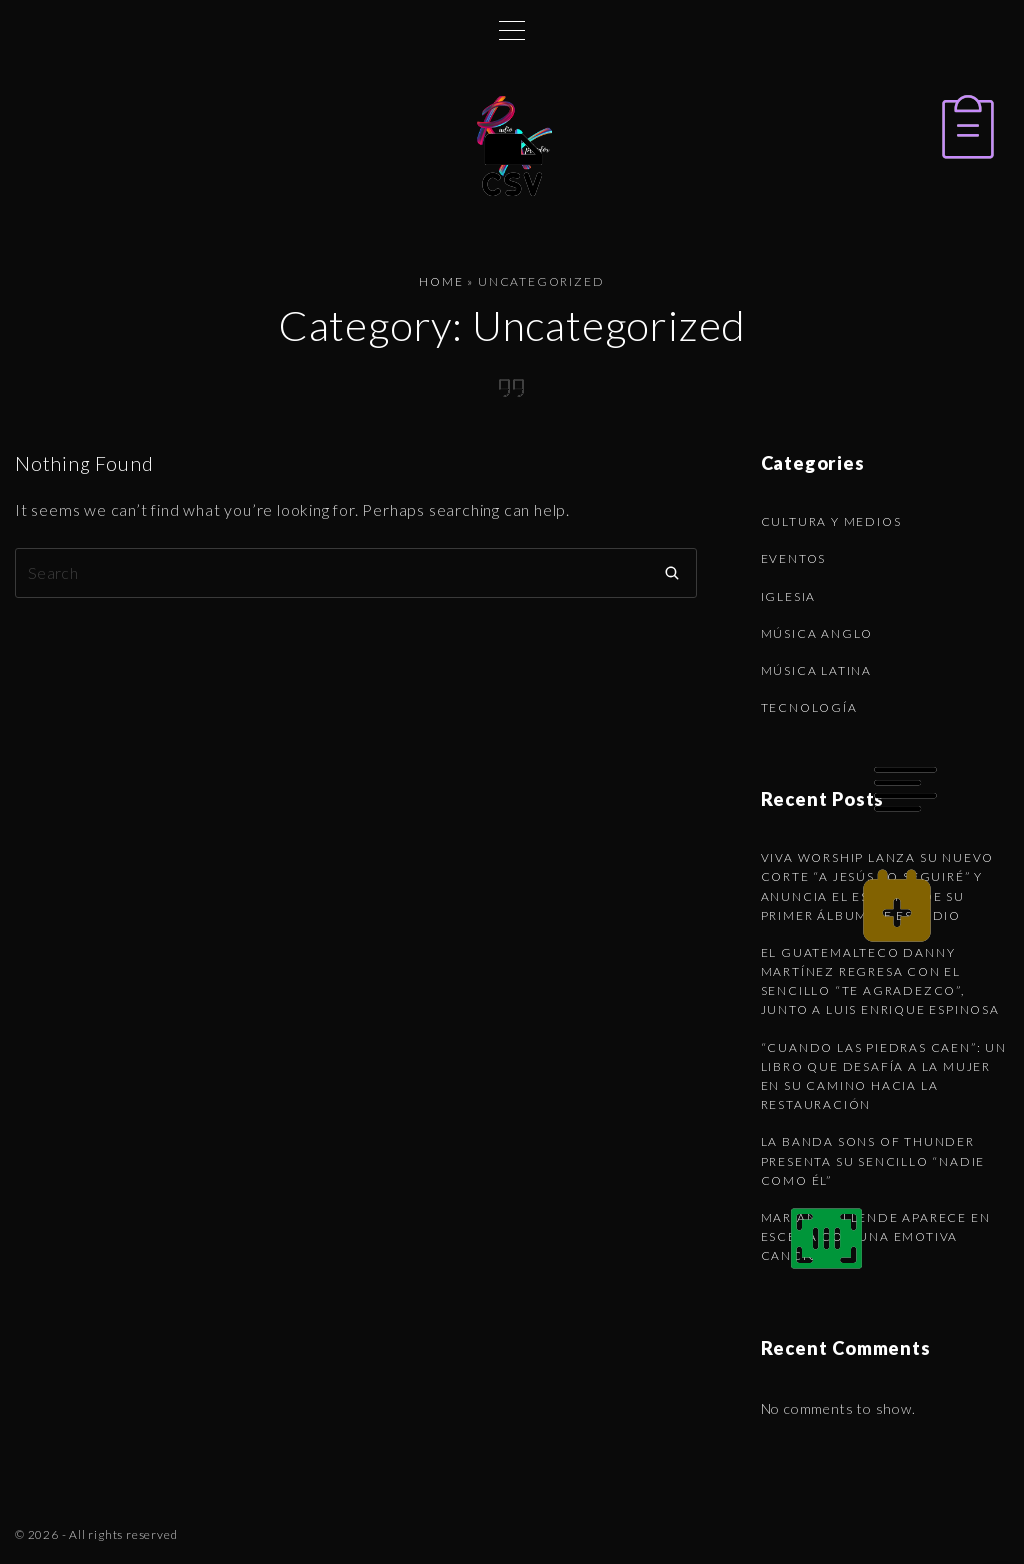 This screenshot has height=1564, width=1024. What do you see at coordinates (826, 1238) in the screenshot?
I see `scan a barcode` at bounding box center [826, 1238].